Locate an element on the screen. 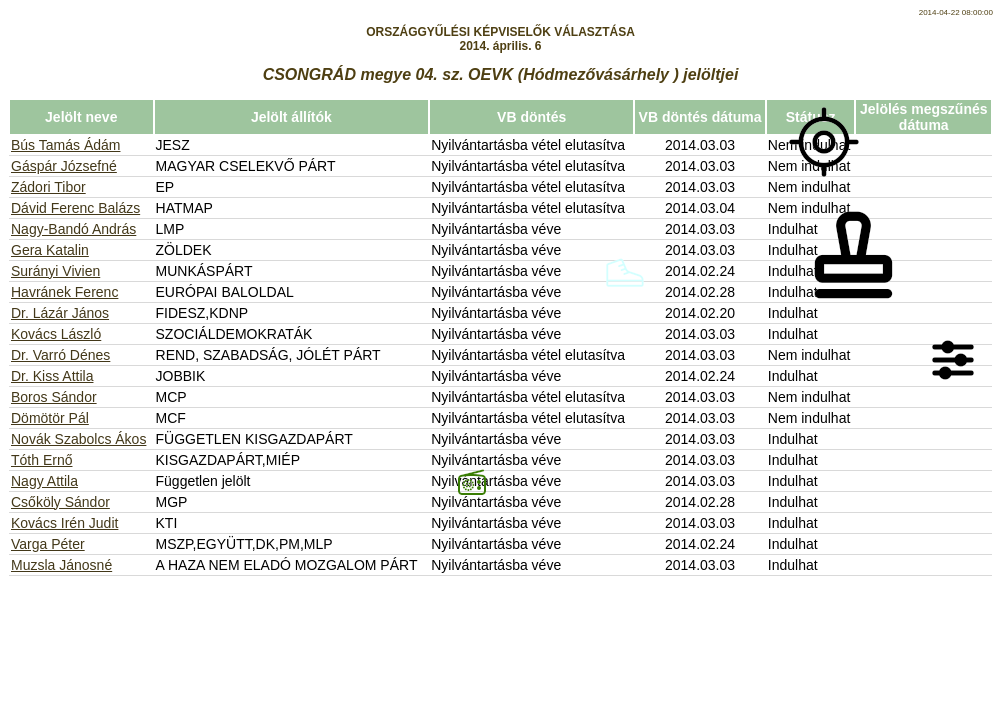 The image size is (1001, 720). apply a stamp or approval mark is located at coordinates (853, 256).